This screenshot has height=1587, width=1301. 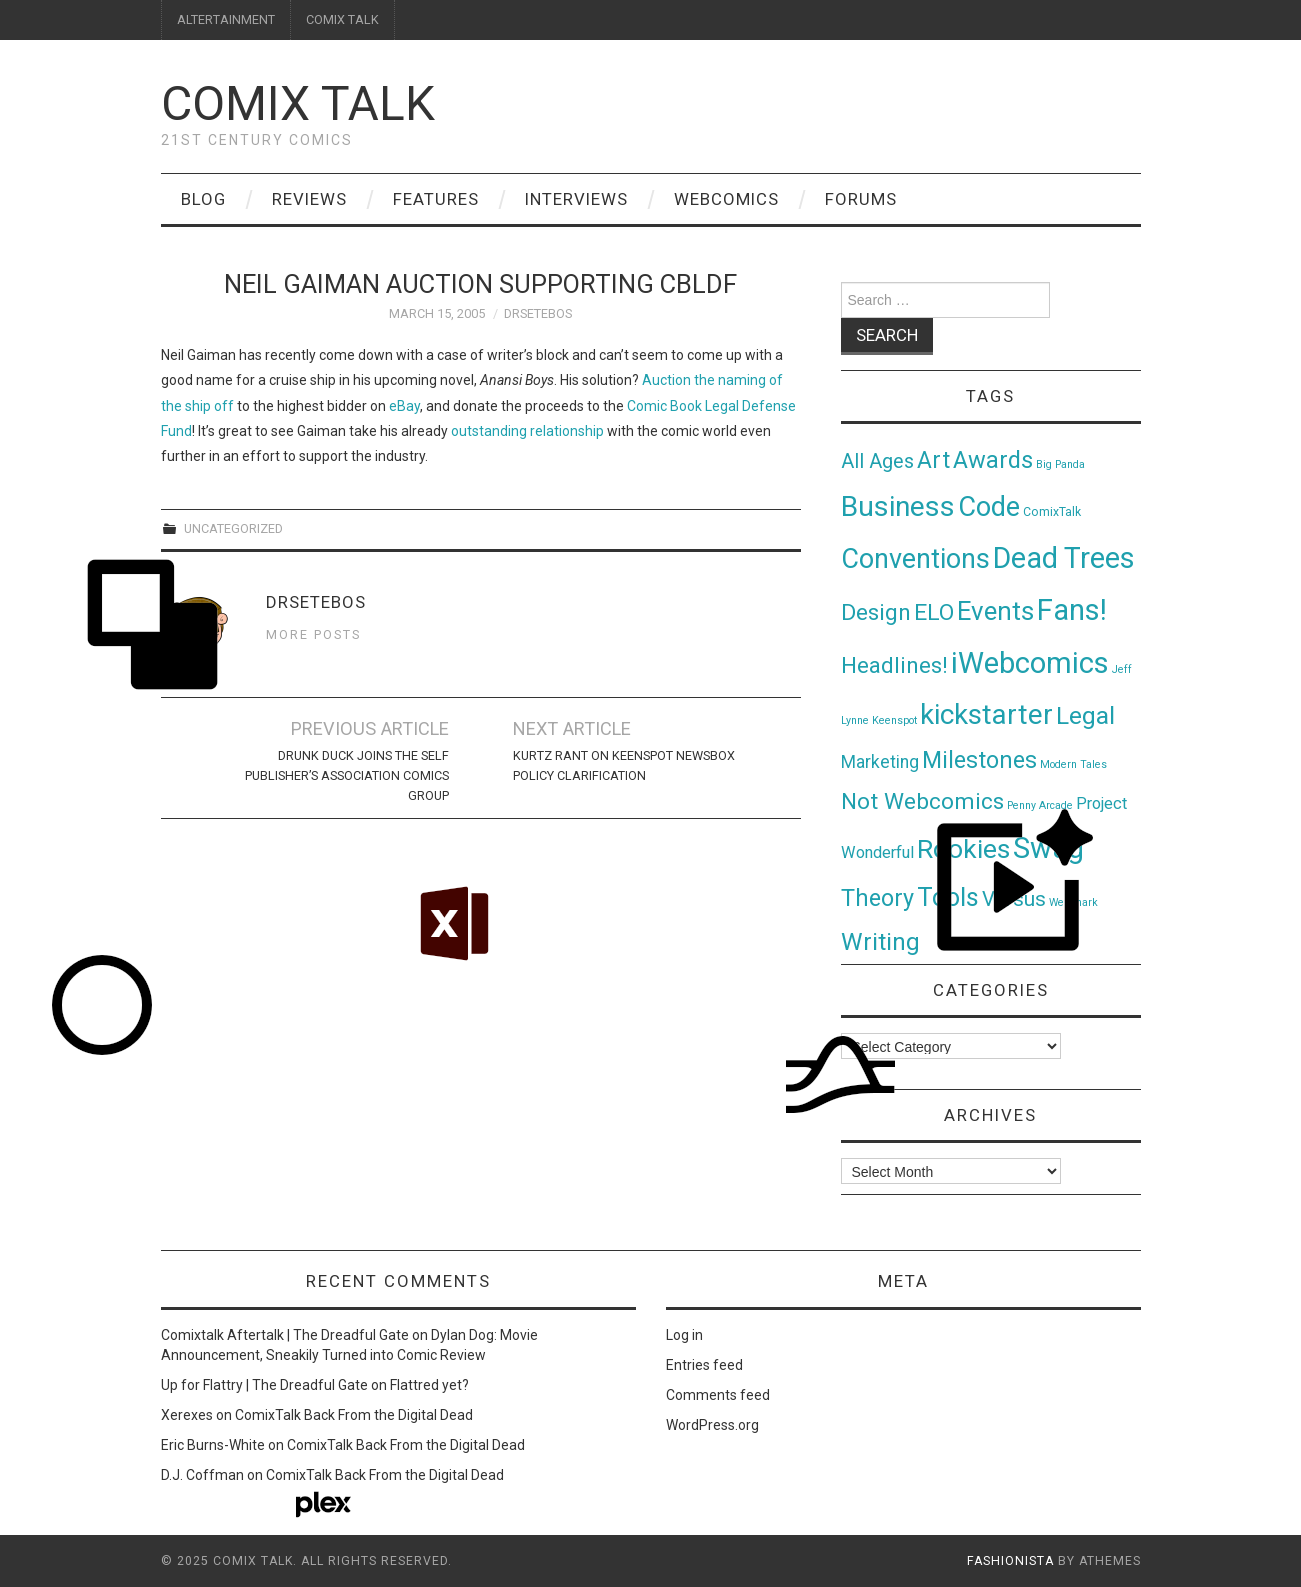 What do you see at coordinates (323, 1504) in the screenshot?
I see `open the Plex media streaming app` at bounding box center [323, 1504].